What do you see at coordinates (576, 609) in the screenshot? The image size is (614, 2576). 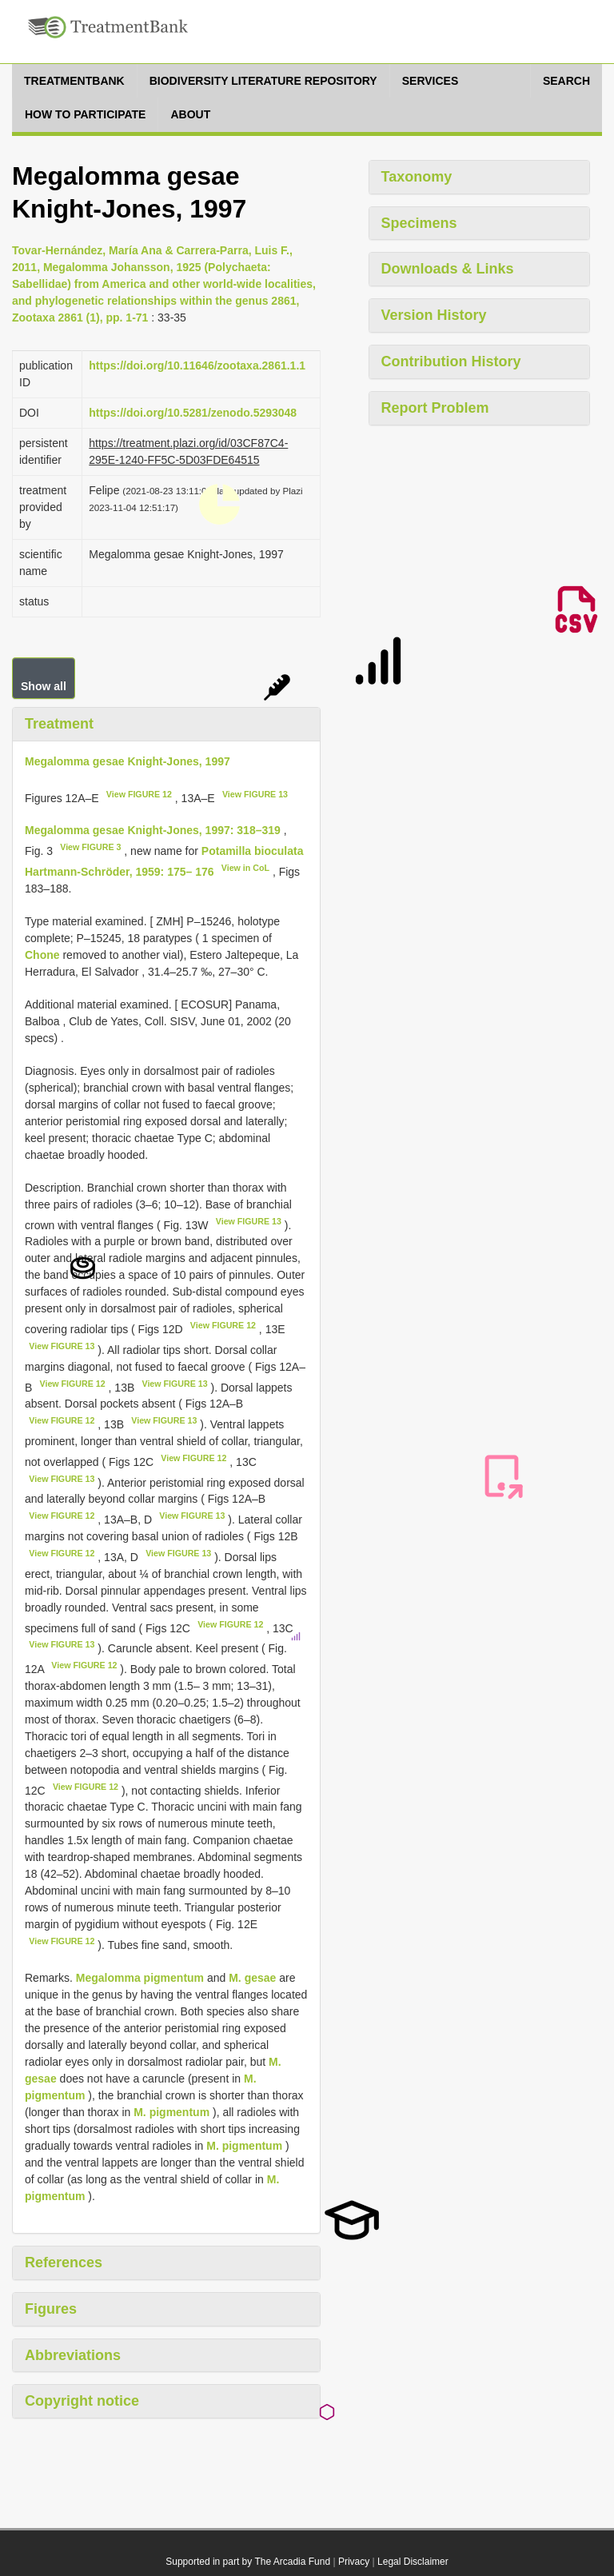 I see `indicates a CSV file type` at bounding box center [576, 609].